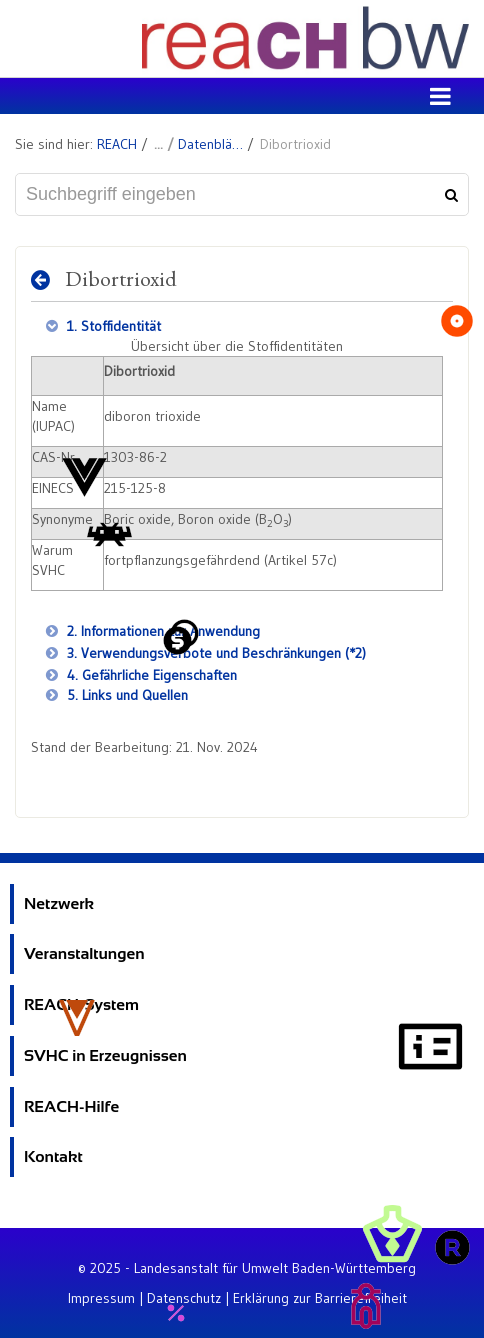 Image resolution: width=484 pixels, height=1338 pixels. What do you see at coordinates (181, 637) in the screenshot?
I see `view your coin balance or currency` at bounding box center [181, 637].